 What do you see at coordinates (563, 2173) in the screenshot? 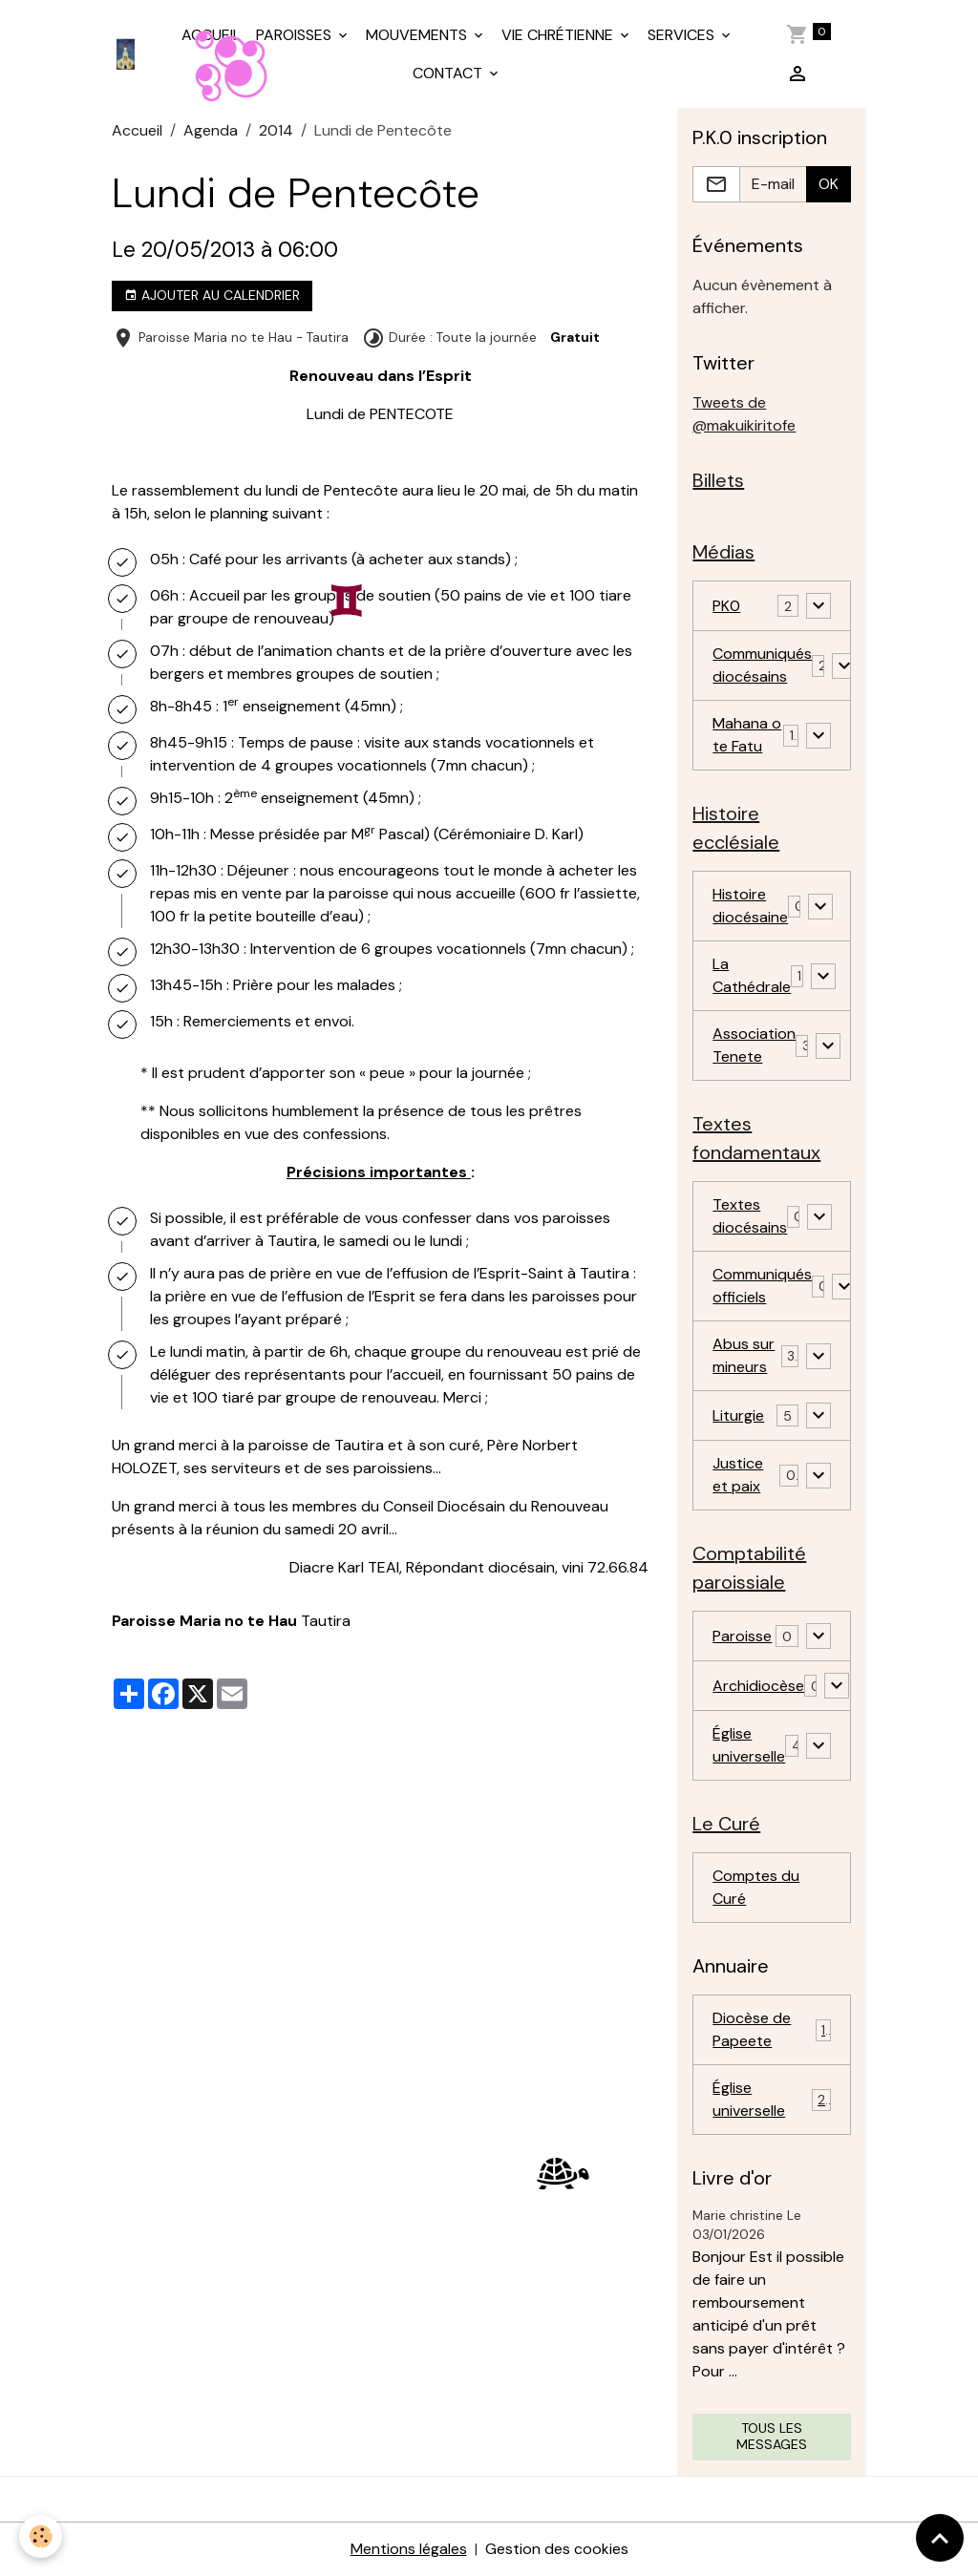
I see `indicates slow speed or processing mode` at bounding box center [563, 2173].